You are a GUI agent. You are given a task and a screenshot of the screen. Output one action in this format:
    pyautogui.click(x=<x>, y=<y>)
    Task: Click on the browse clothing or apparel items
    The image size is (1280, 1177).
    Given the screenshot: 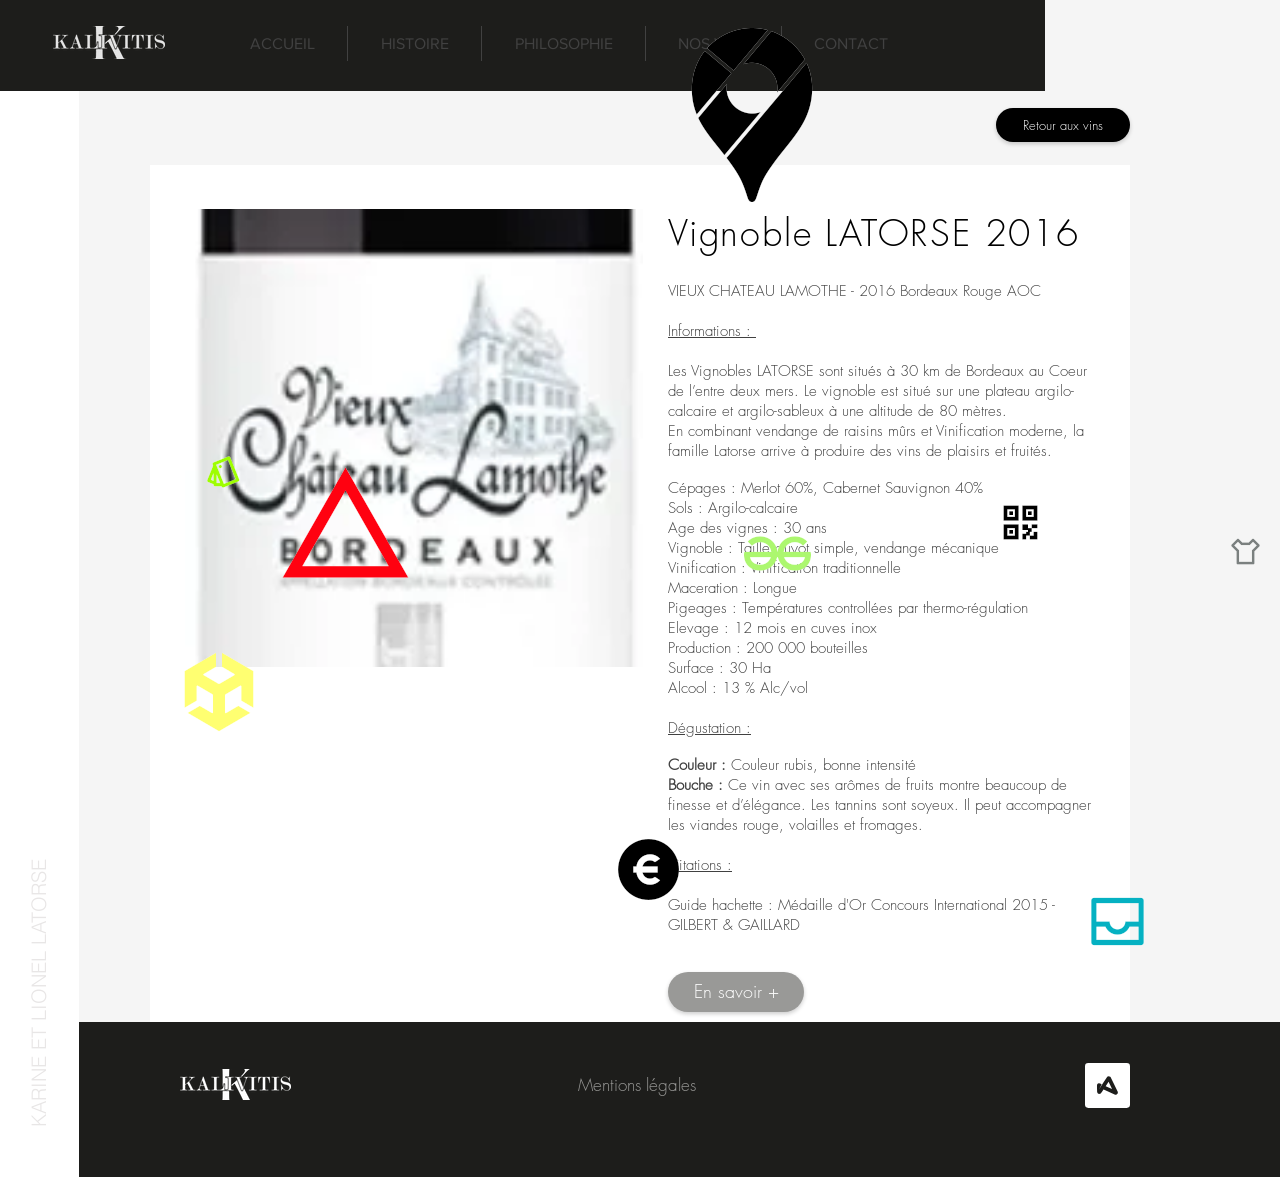 What is the action you would take?
    pyautogui.click(x=1245, y=551)
    